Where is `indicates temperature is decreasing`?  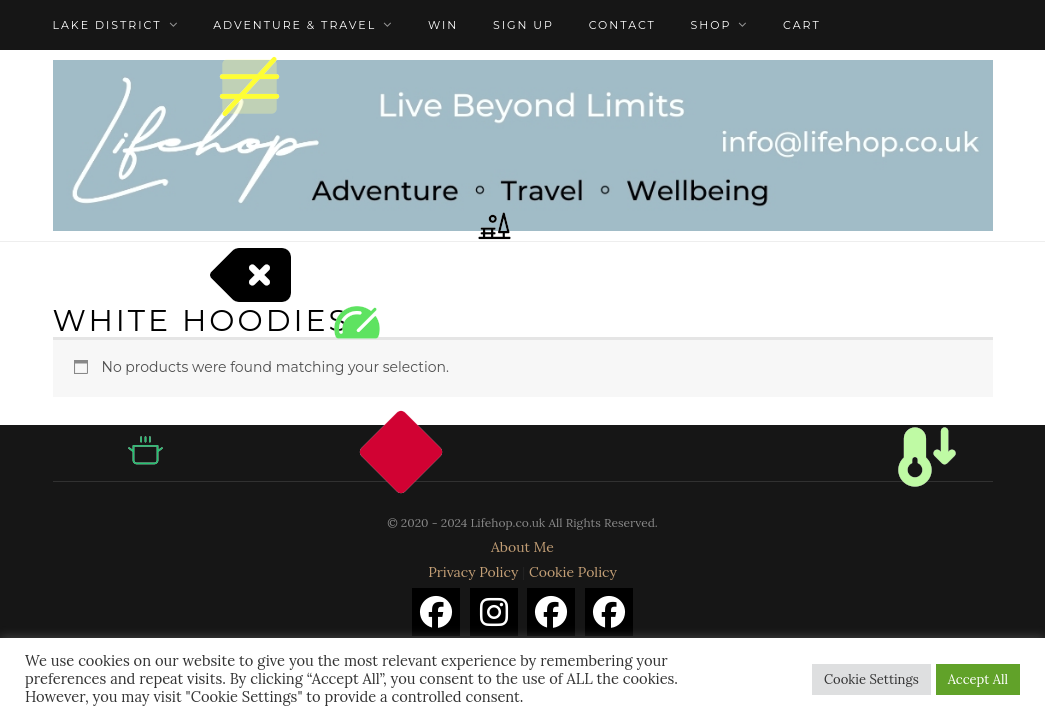
indicates temperature is decreasing is located at coordinates (926, 457).